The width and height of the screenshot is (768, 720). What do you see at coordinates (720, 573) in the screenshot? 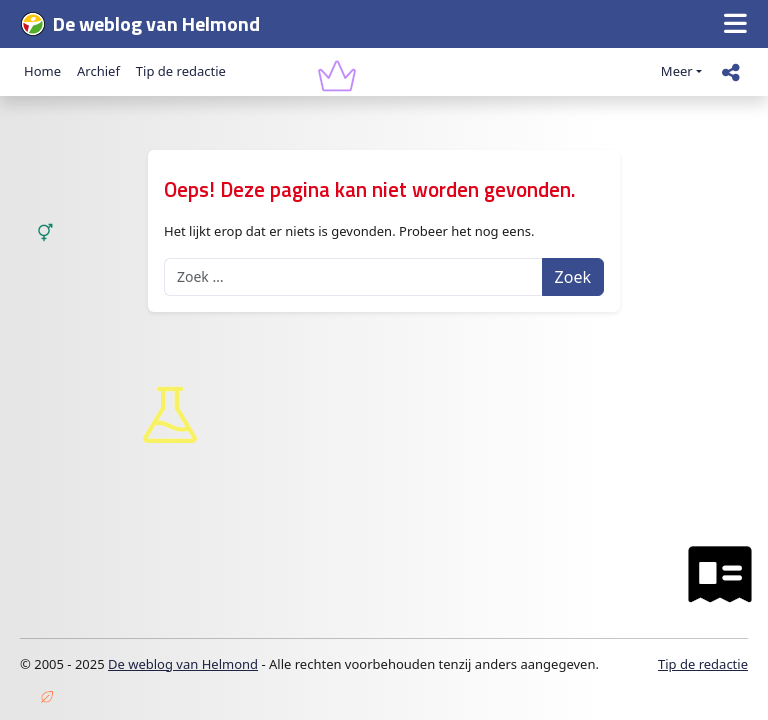
I see `view news articles or press clippings` at bounding box center [720, 573].